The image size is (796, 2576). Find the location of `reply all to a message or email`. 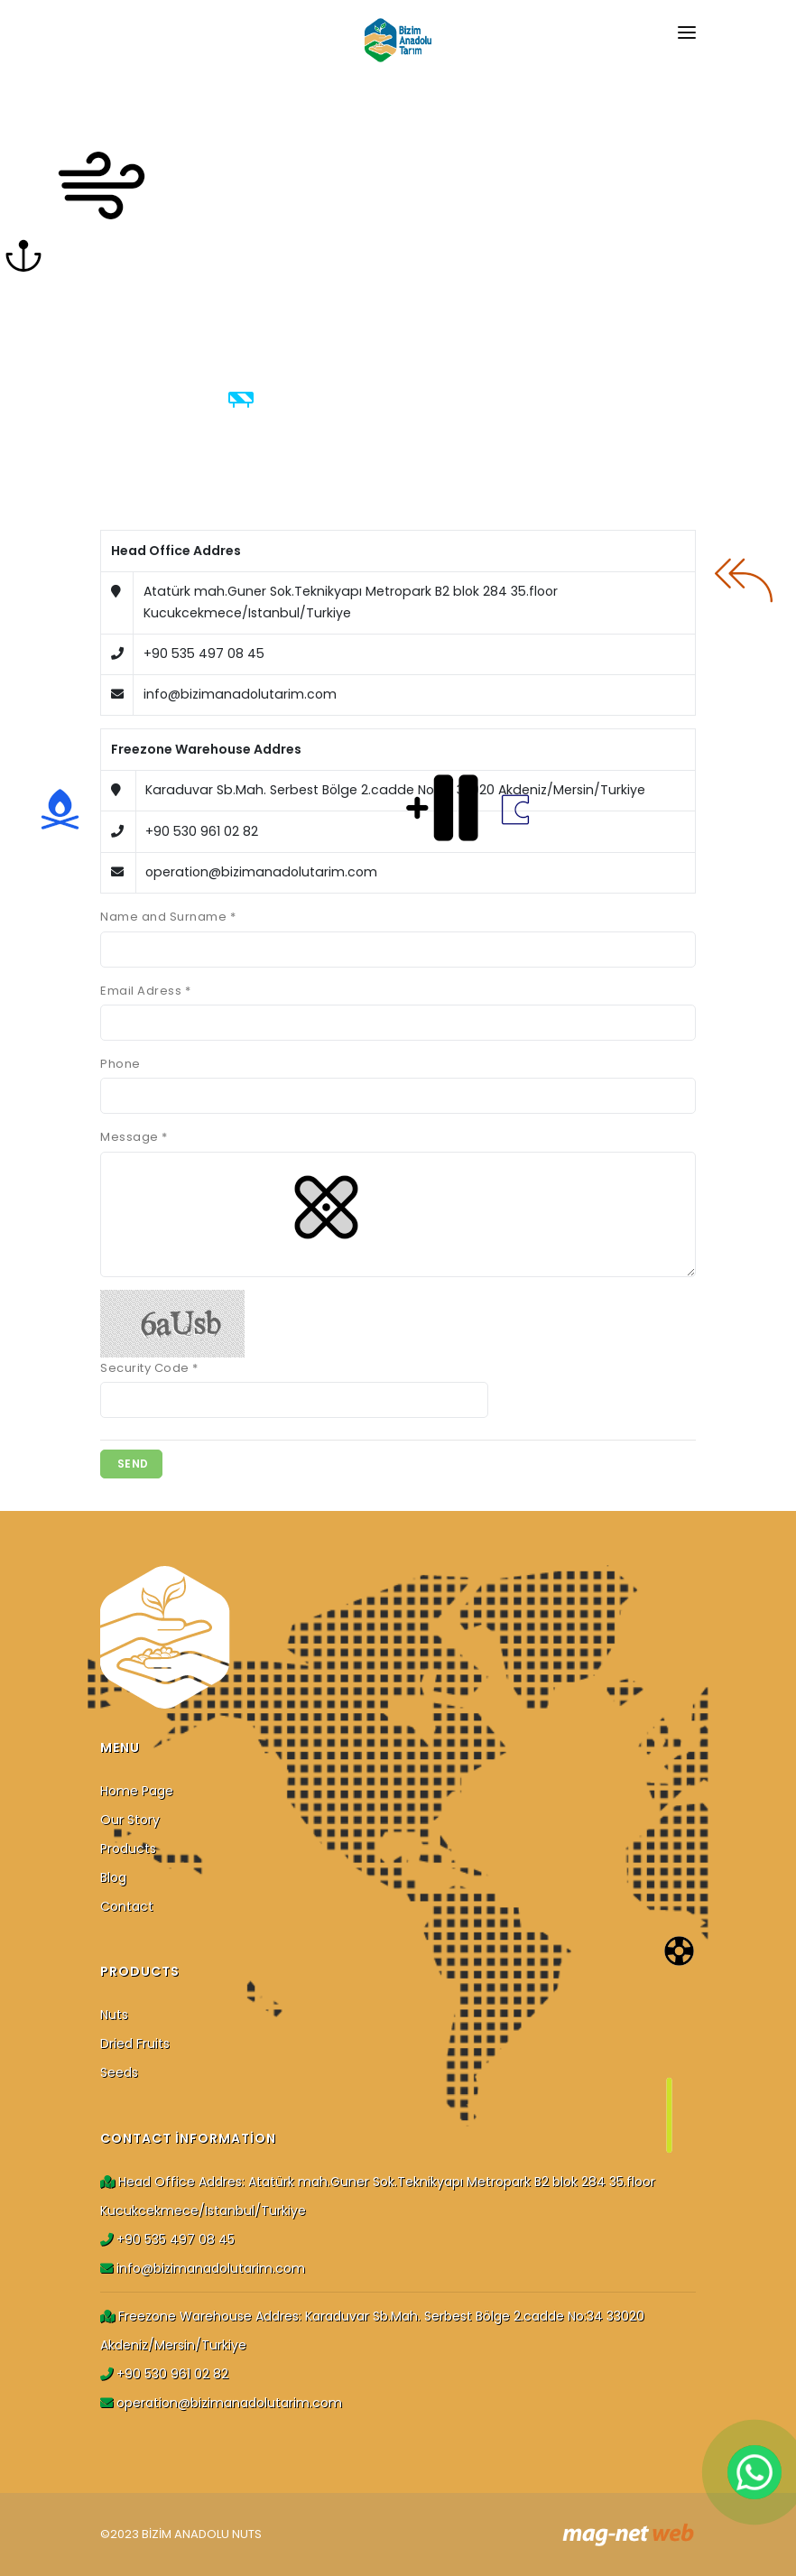

reply all to a message or email is located at coordinates (744, 580).